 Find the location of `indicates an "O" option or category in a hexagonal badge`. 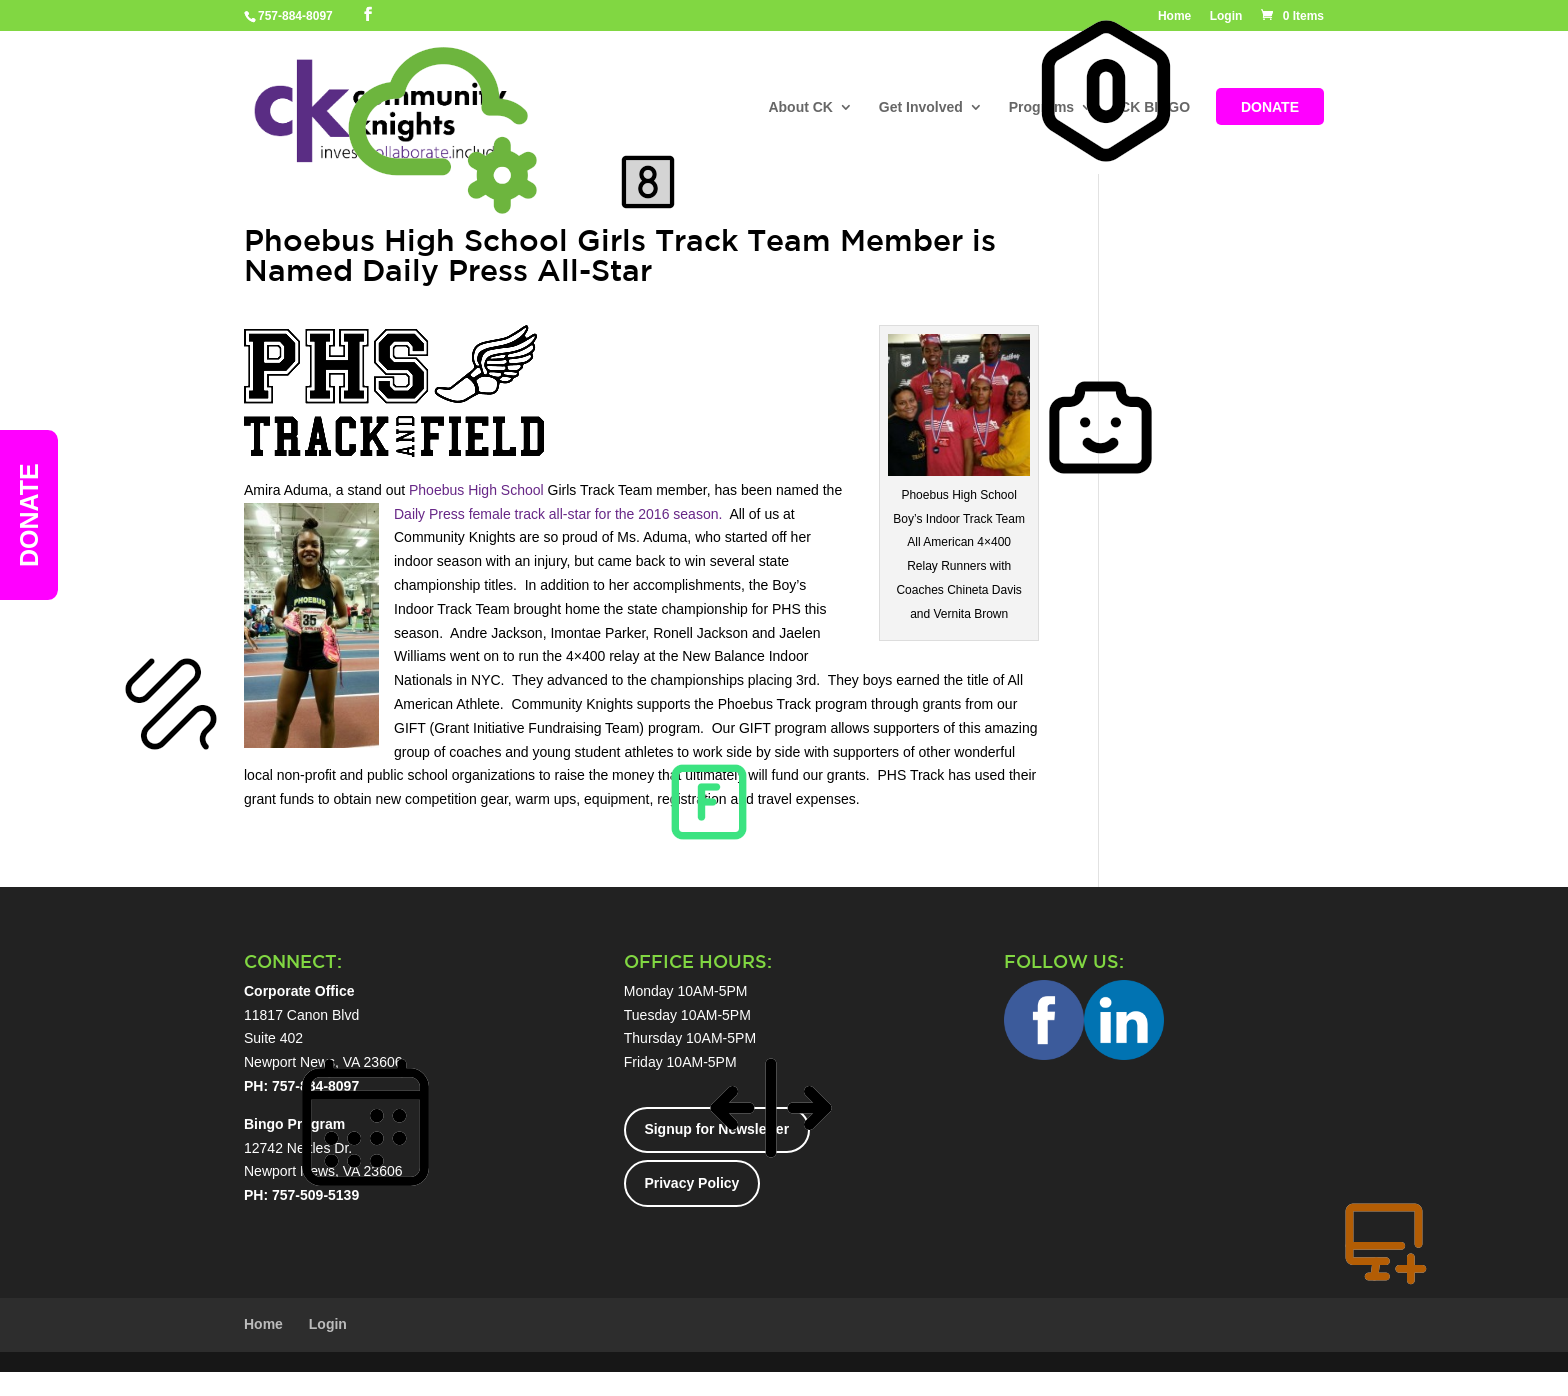

indicates an "O" option or category in a hexagonal badge is located at coordinates (1106, 91).